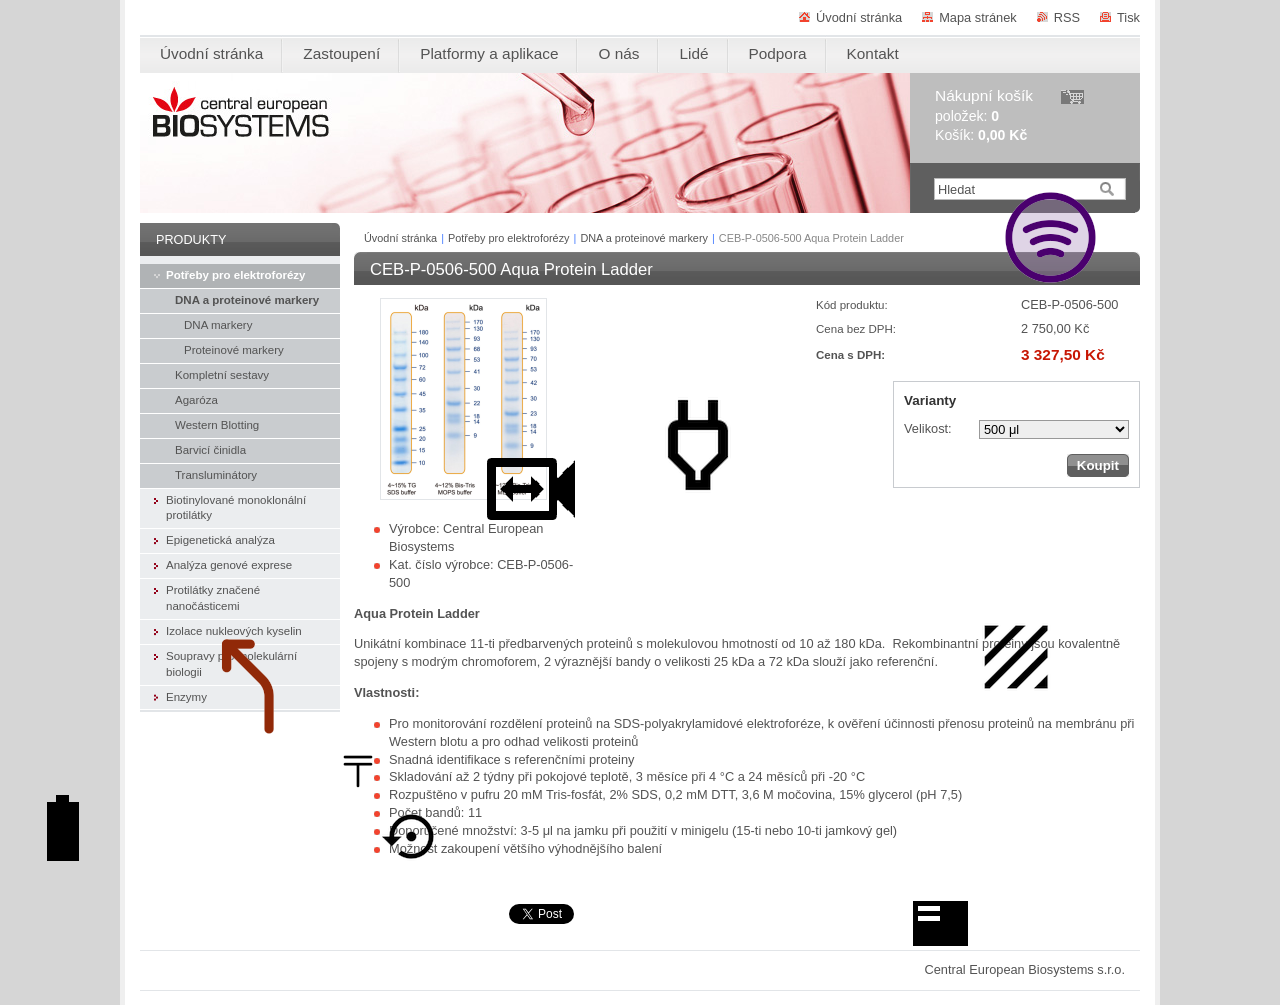 Image resolution: width=1280 pixels, height=1005 pixels. What do you see at coordinates (940, 923) in the screenshot?
I see `view featured playlist` at bounding box center [940, 923].